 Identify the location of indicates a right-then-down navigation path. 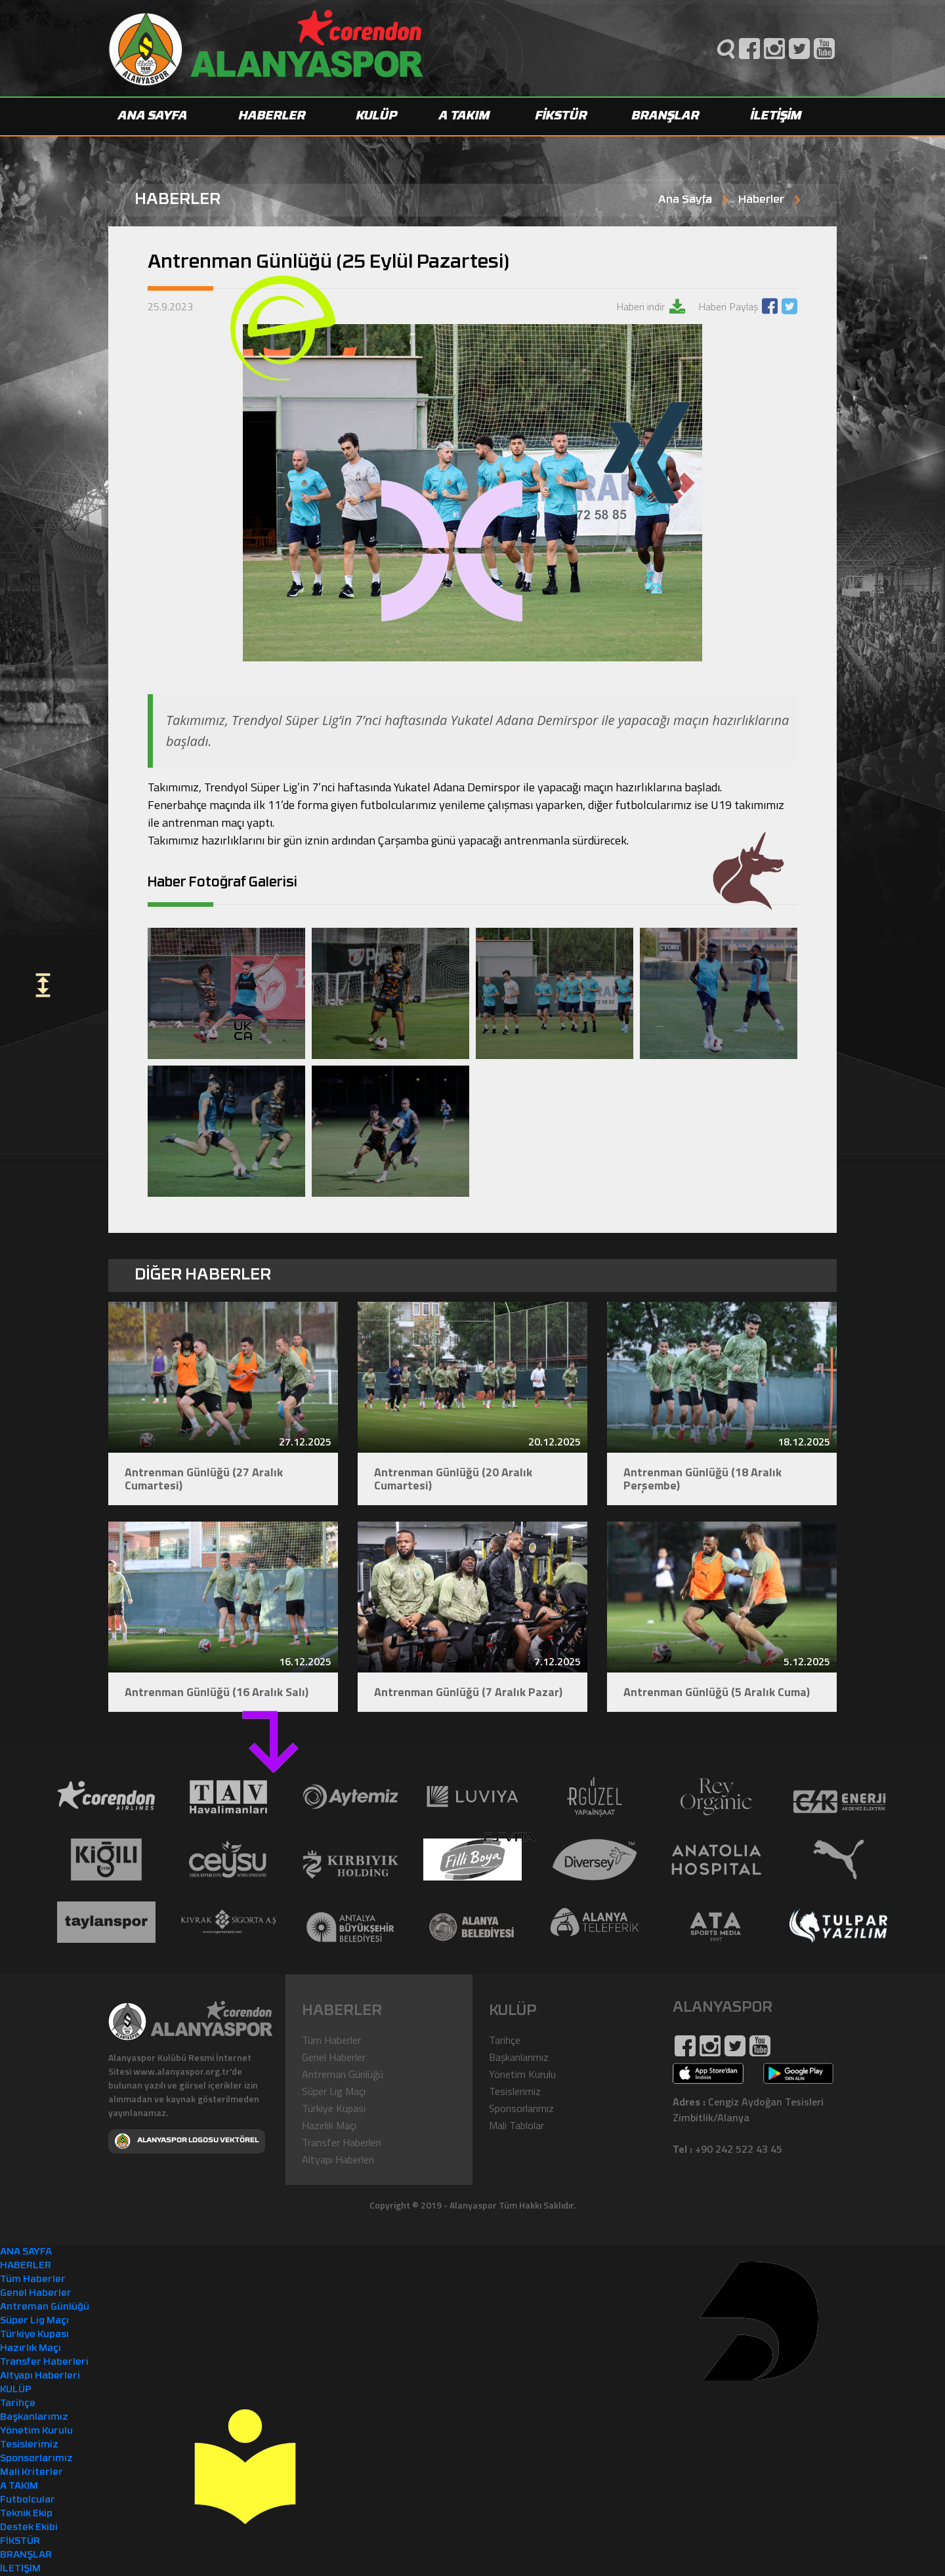
(270, 1738).